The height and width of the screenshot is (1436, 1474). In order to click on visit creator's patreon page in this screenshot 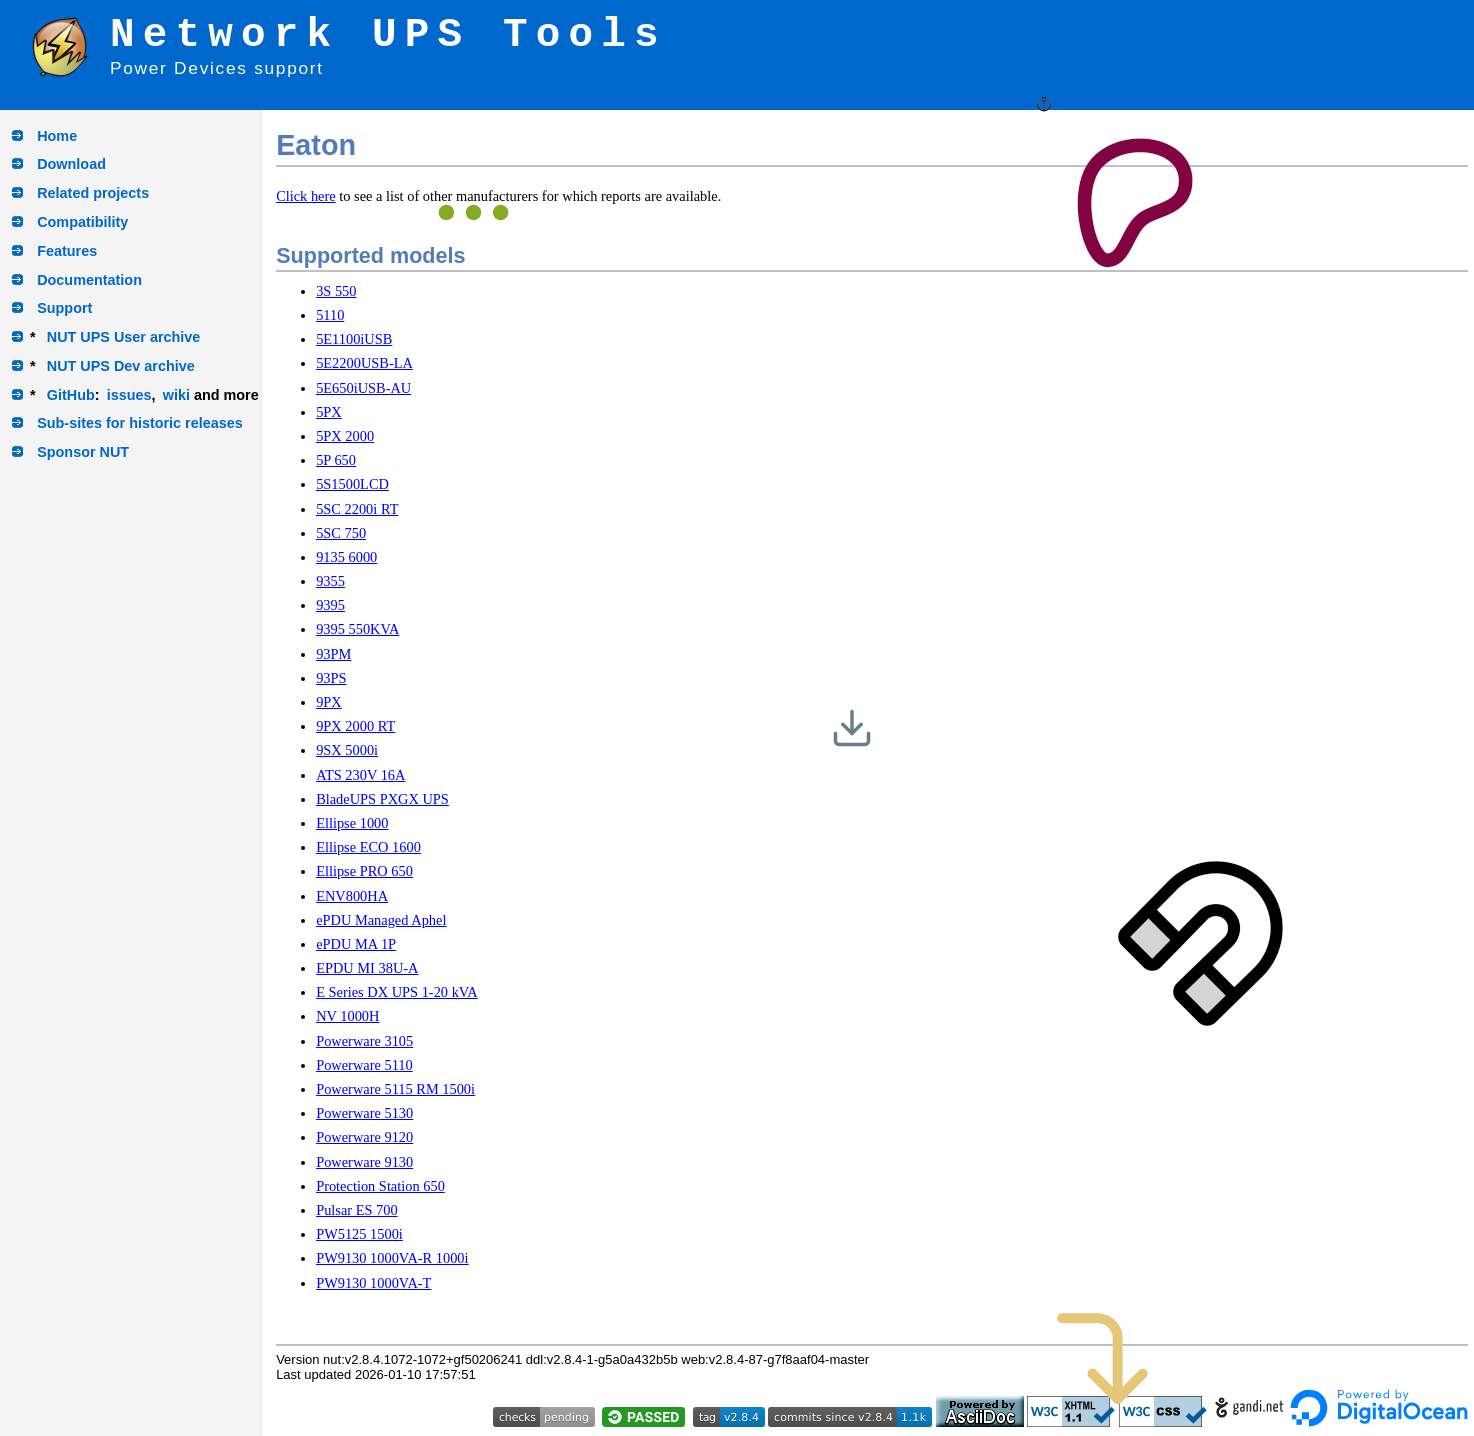, I will do `click(1130, 200)`.